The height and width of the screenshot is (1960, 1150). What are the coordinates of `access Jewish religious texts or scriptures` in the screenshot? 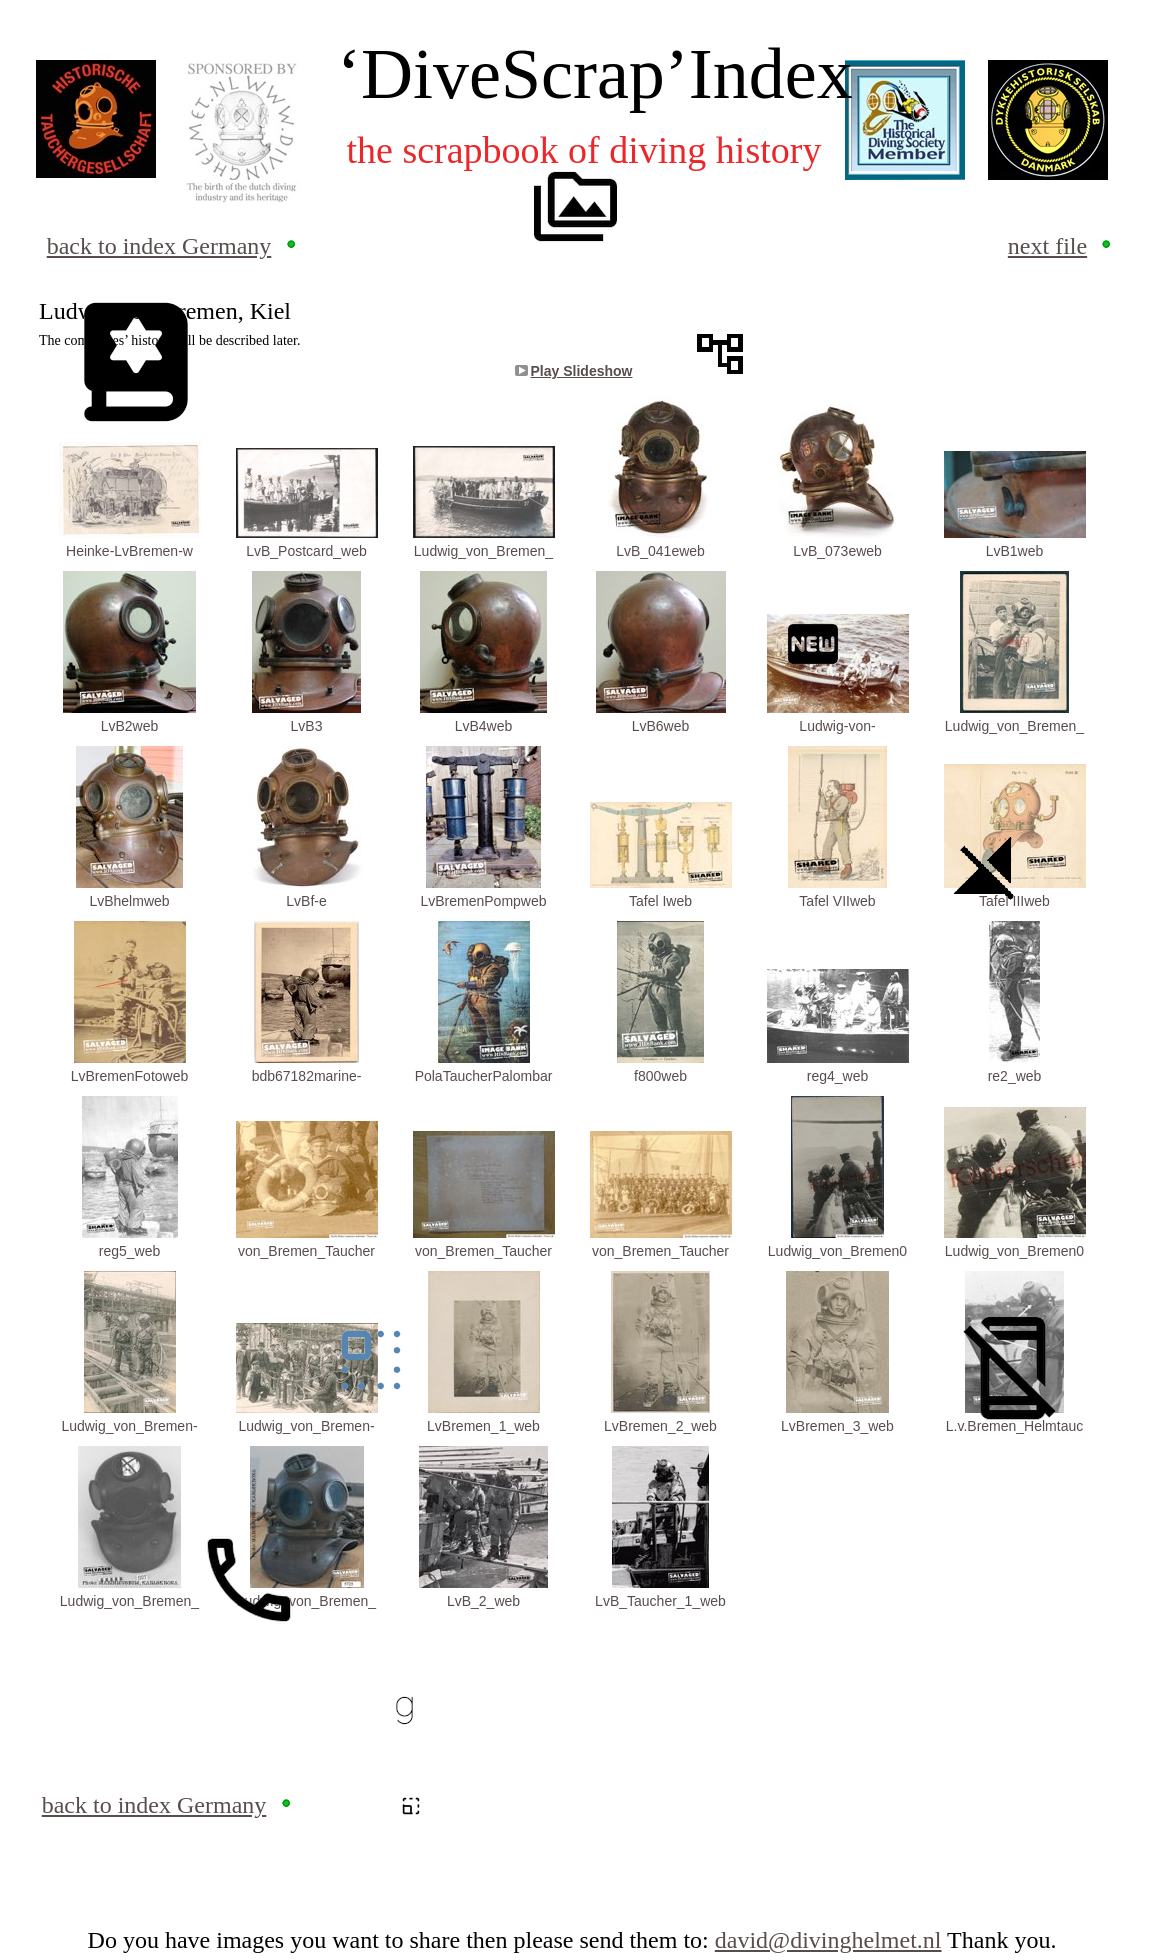 It's located at (136, 362).